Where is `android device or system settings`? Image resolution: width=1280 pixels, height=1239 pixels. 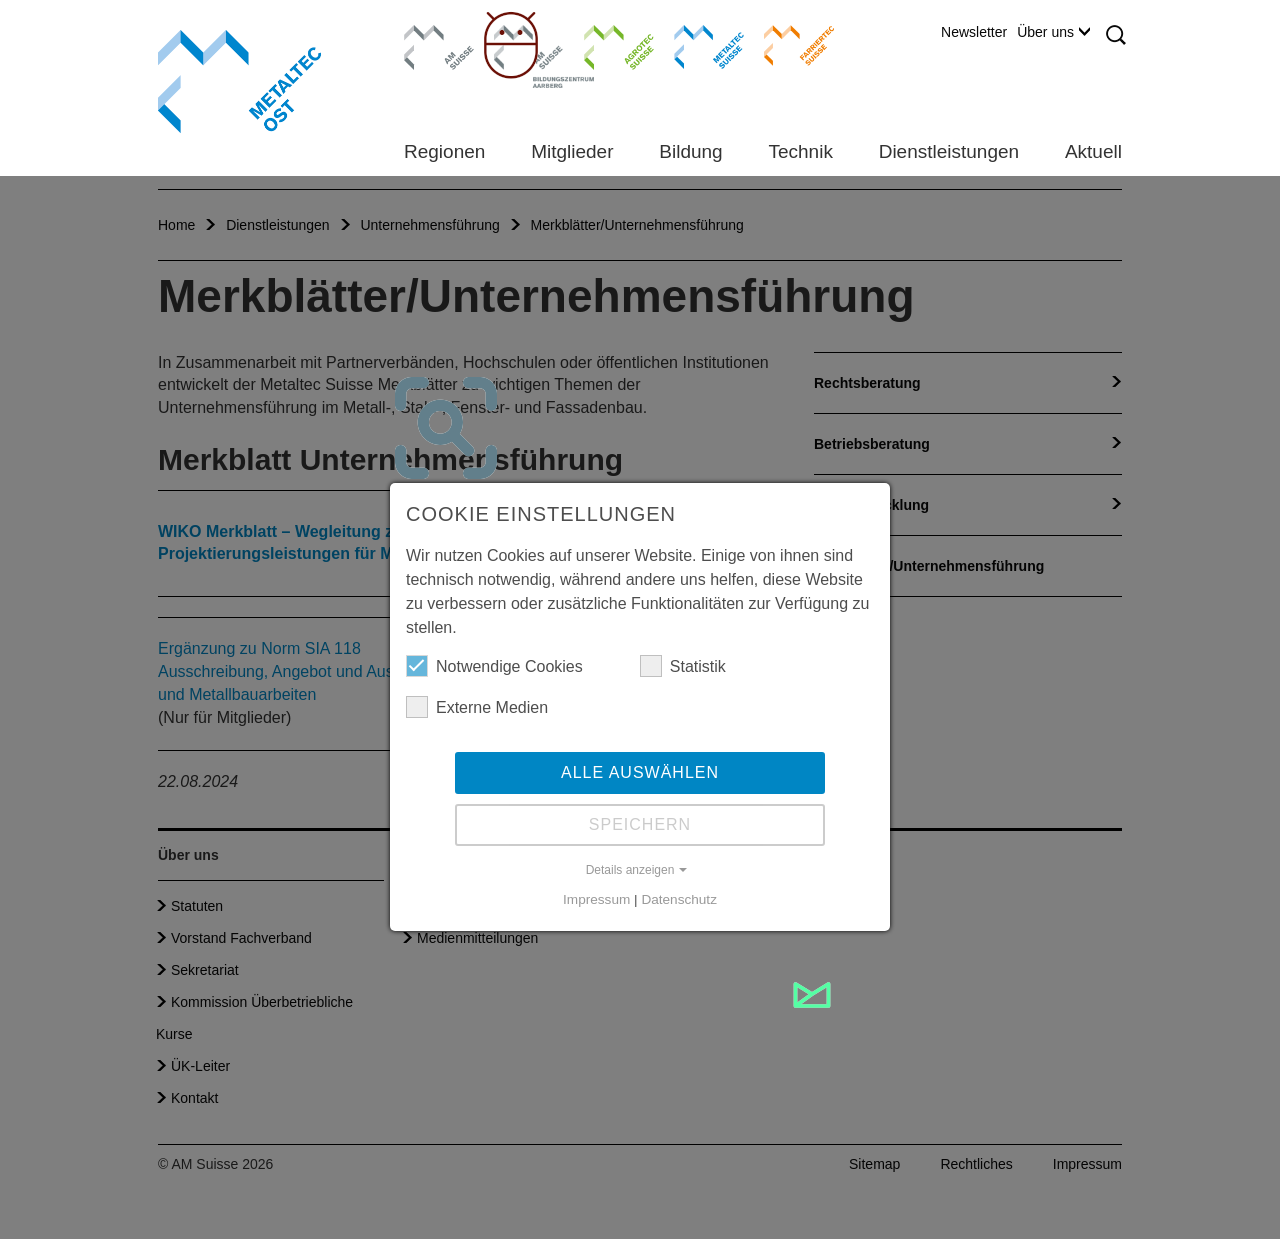 android device or system settings is located at coordinates (511, 44).